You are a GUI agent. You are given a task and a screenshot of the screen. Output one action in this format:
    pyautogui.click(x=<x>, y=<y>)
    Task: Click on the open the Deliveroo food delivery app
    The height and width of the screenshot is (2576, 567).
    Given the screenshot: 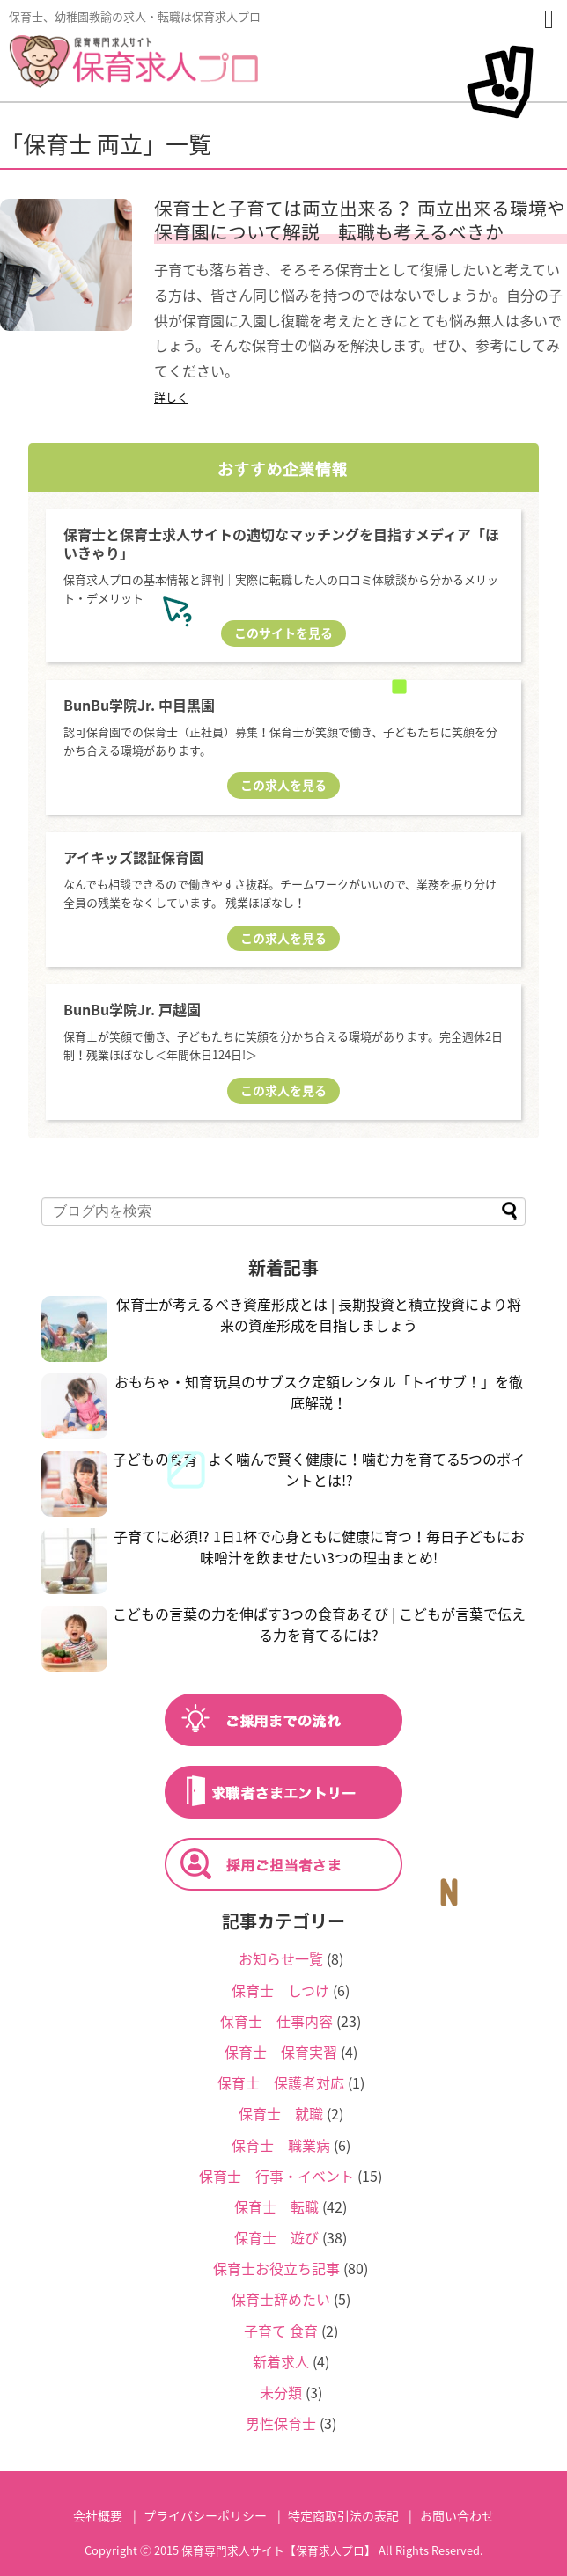 What is the action you would take?
    pyautogui.click(x=500, y=82)
    